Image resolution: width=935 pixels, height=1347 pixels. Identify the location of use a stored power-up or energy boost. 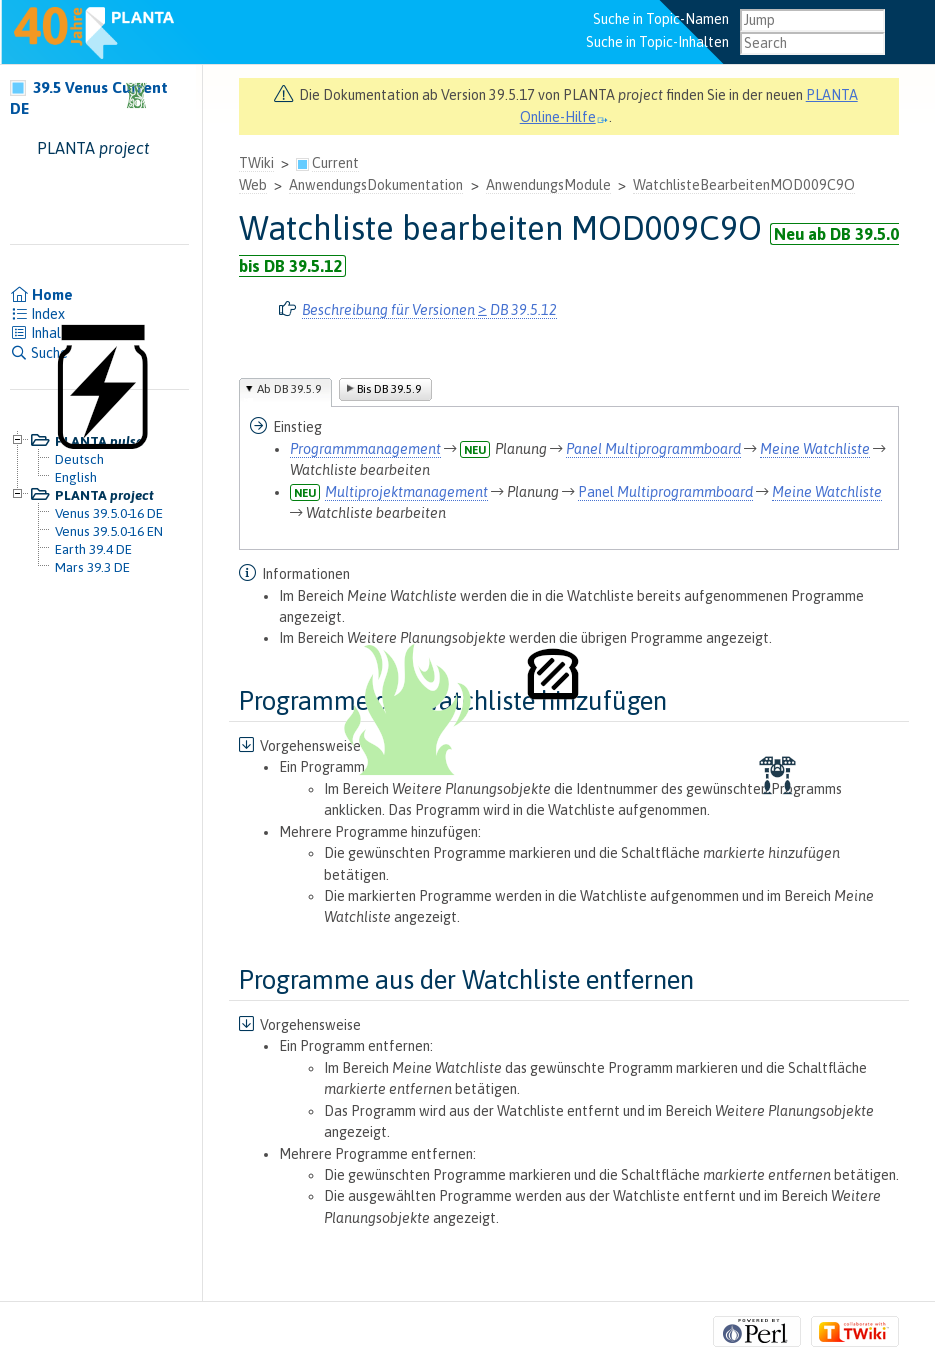
(101, 385).